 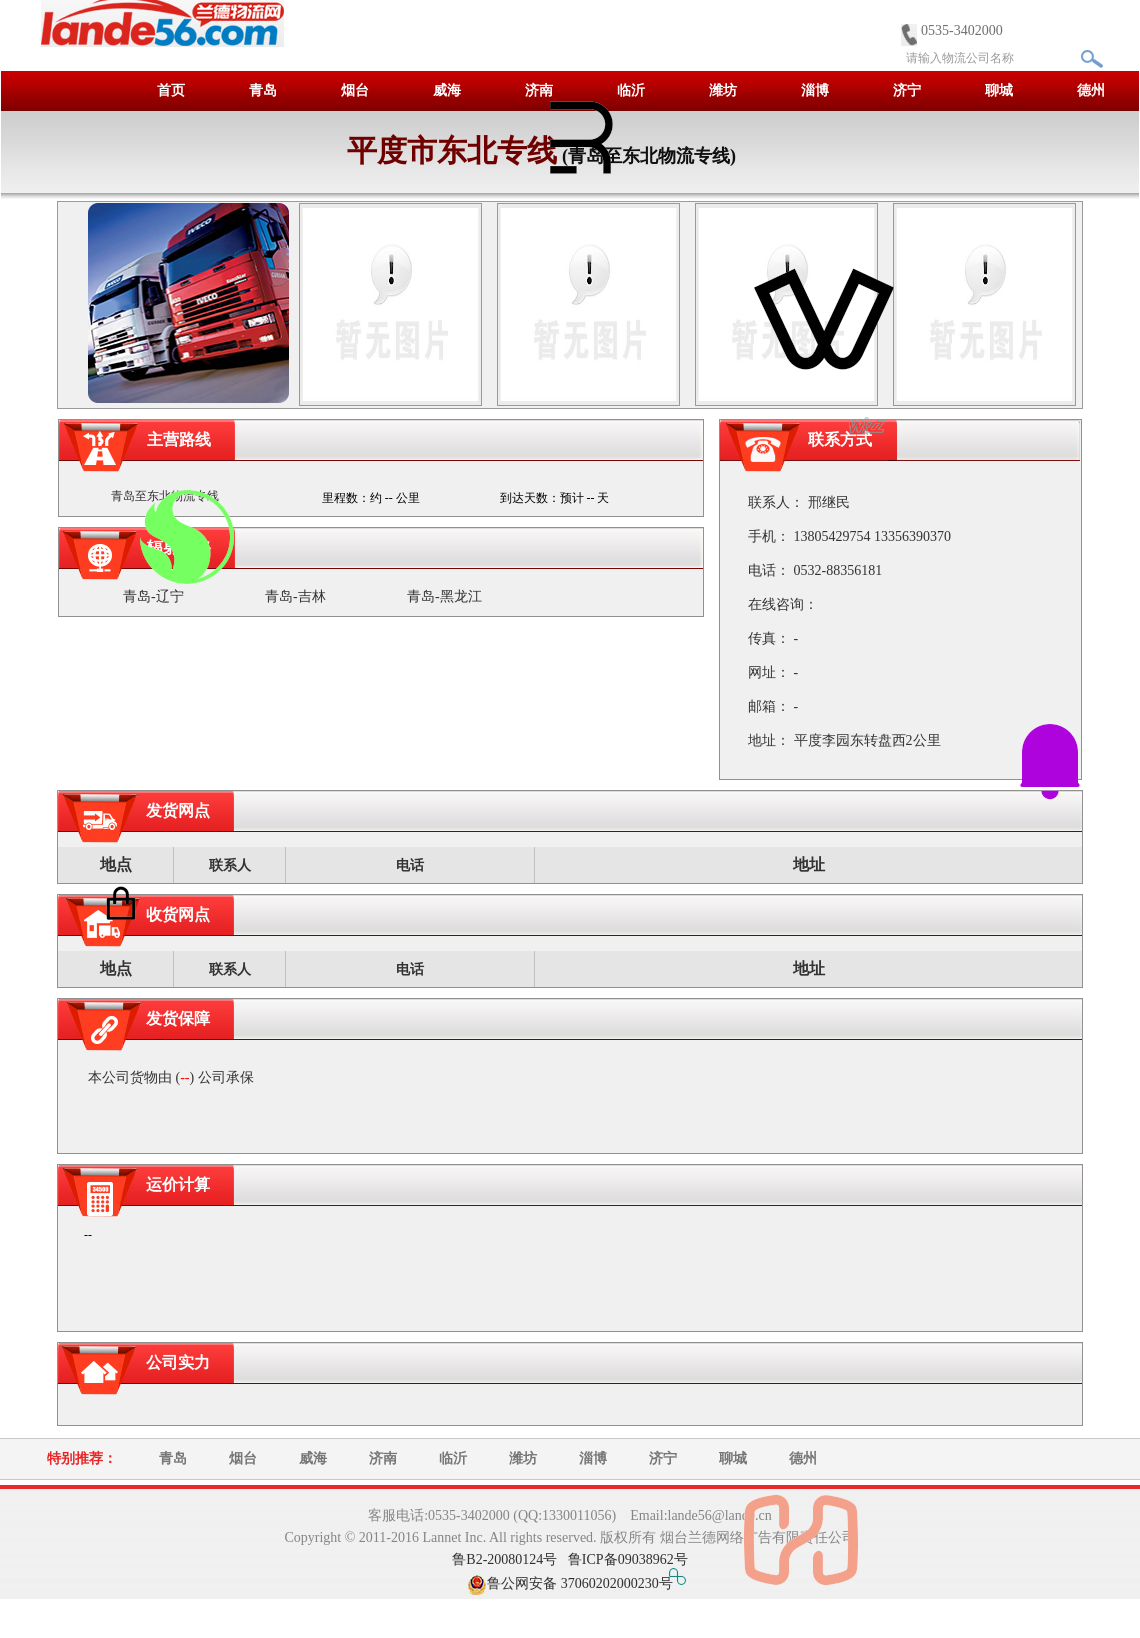 What do you see at coordinates (1050, 759) in the screenshot?
I see `view notifications` at bounding box center [1050, 759].